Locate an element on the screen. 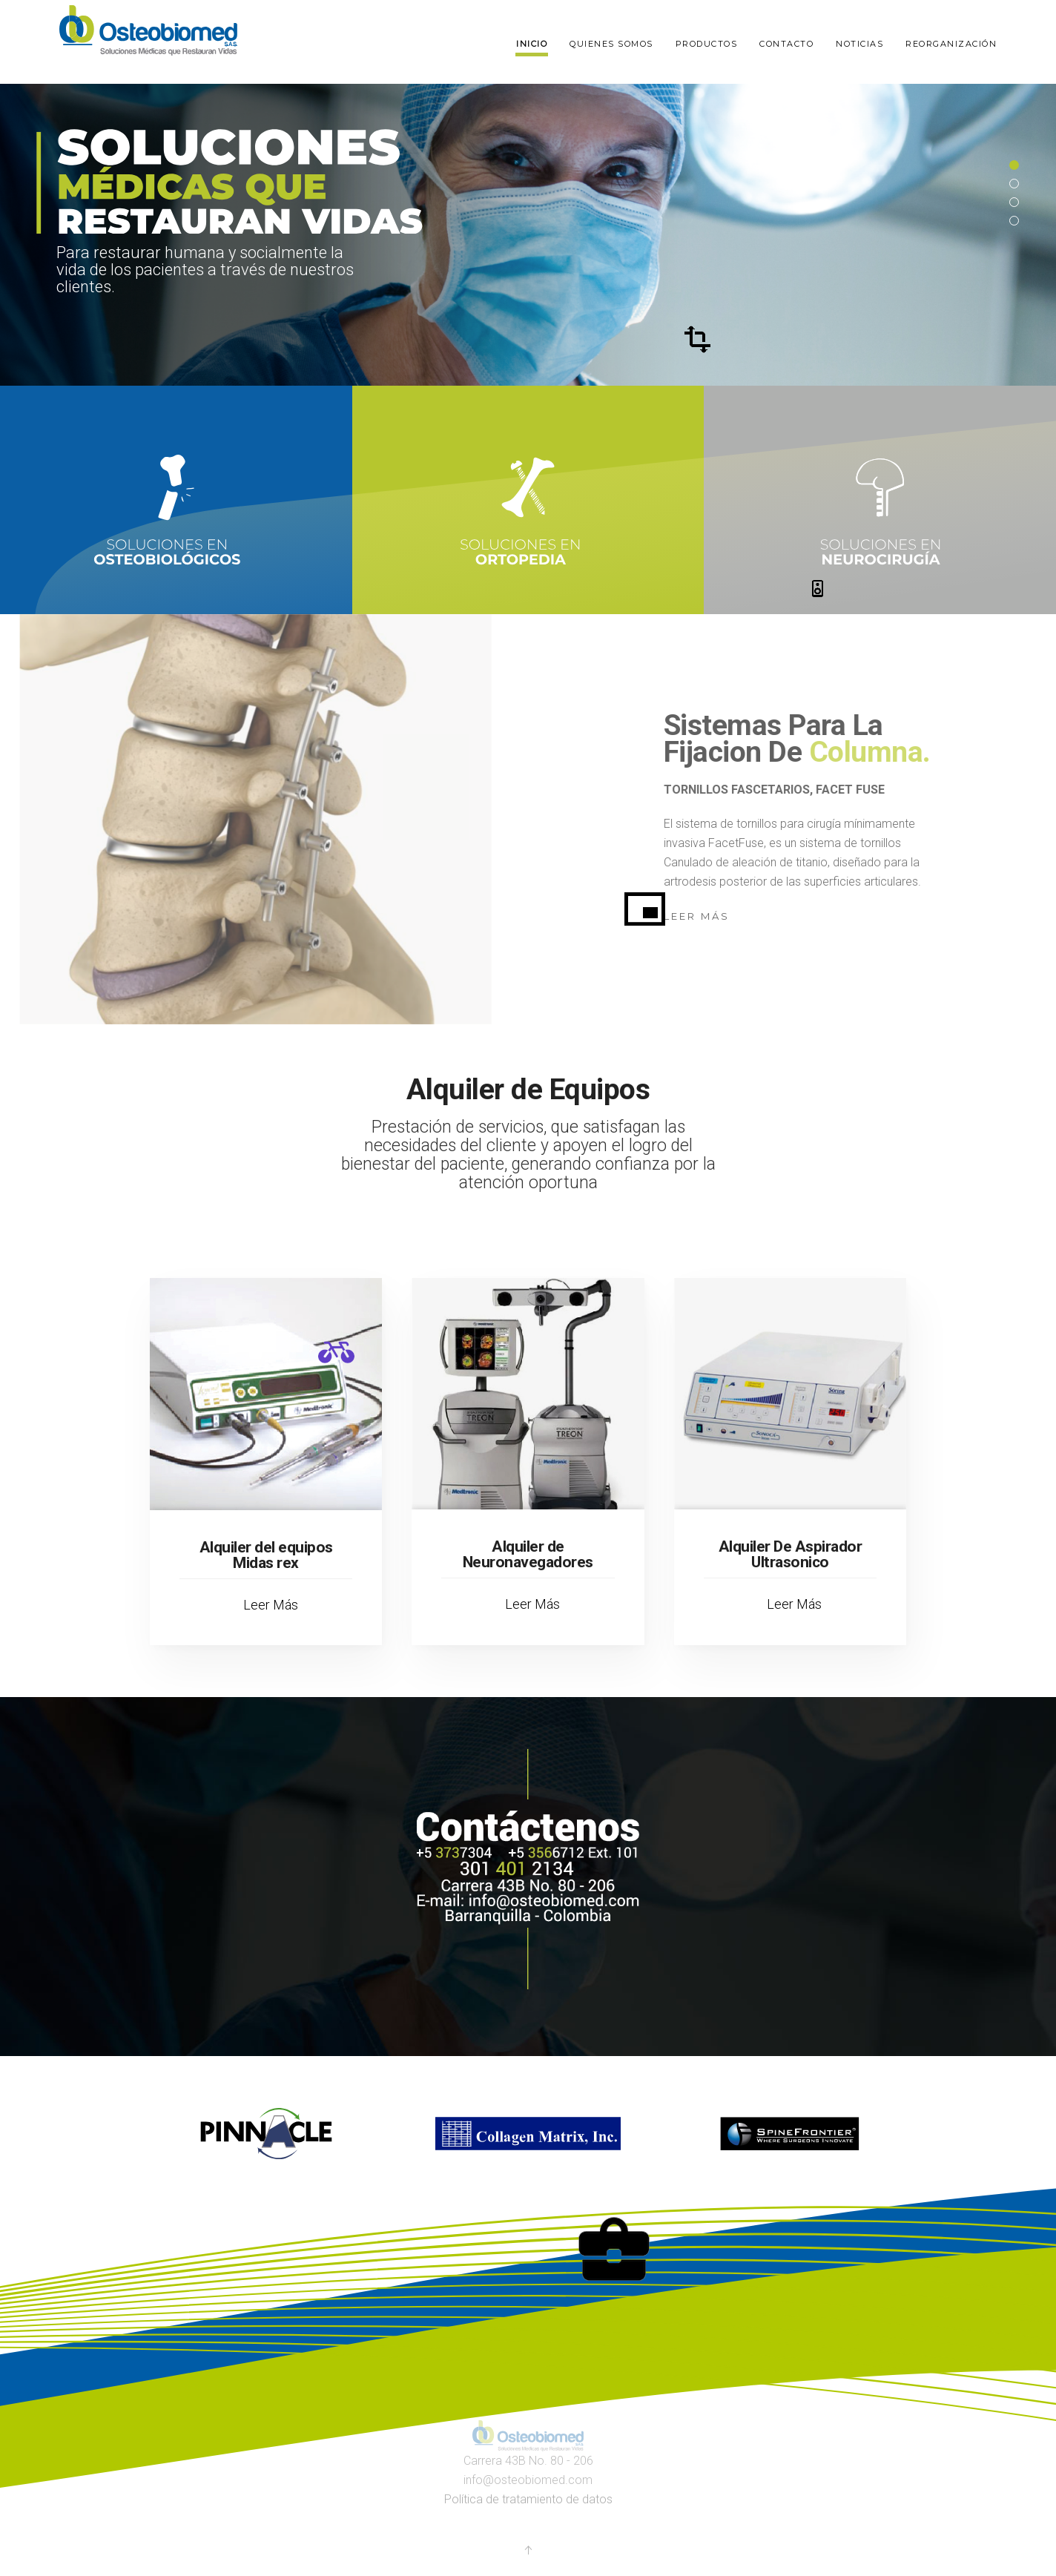 The image size is (1056, 2576). access business or work-related features is located at coordinates (614, 2249).